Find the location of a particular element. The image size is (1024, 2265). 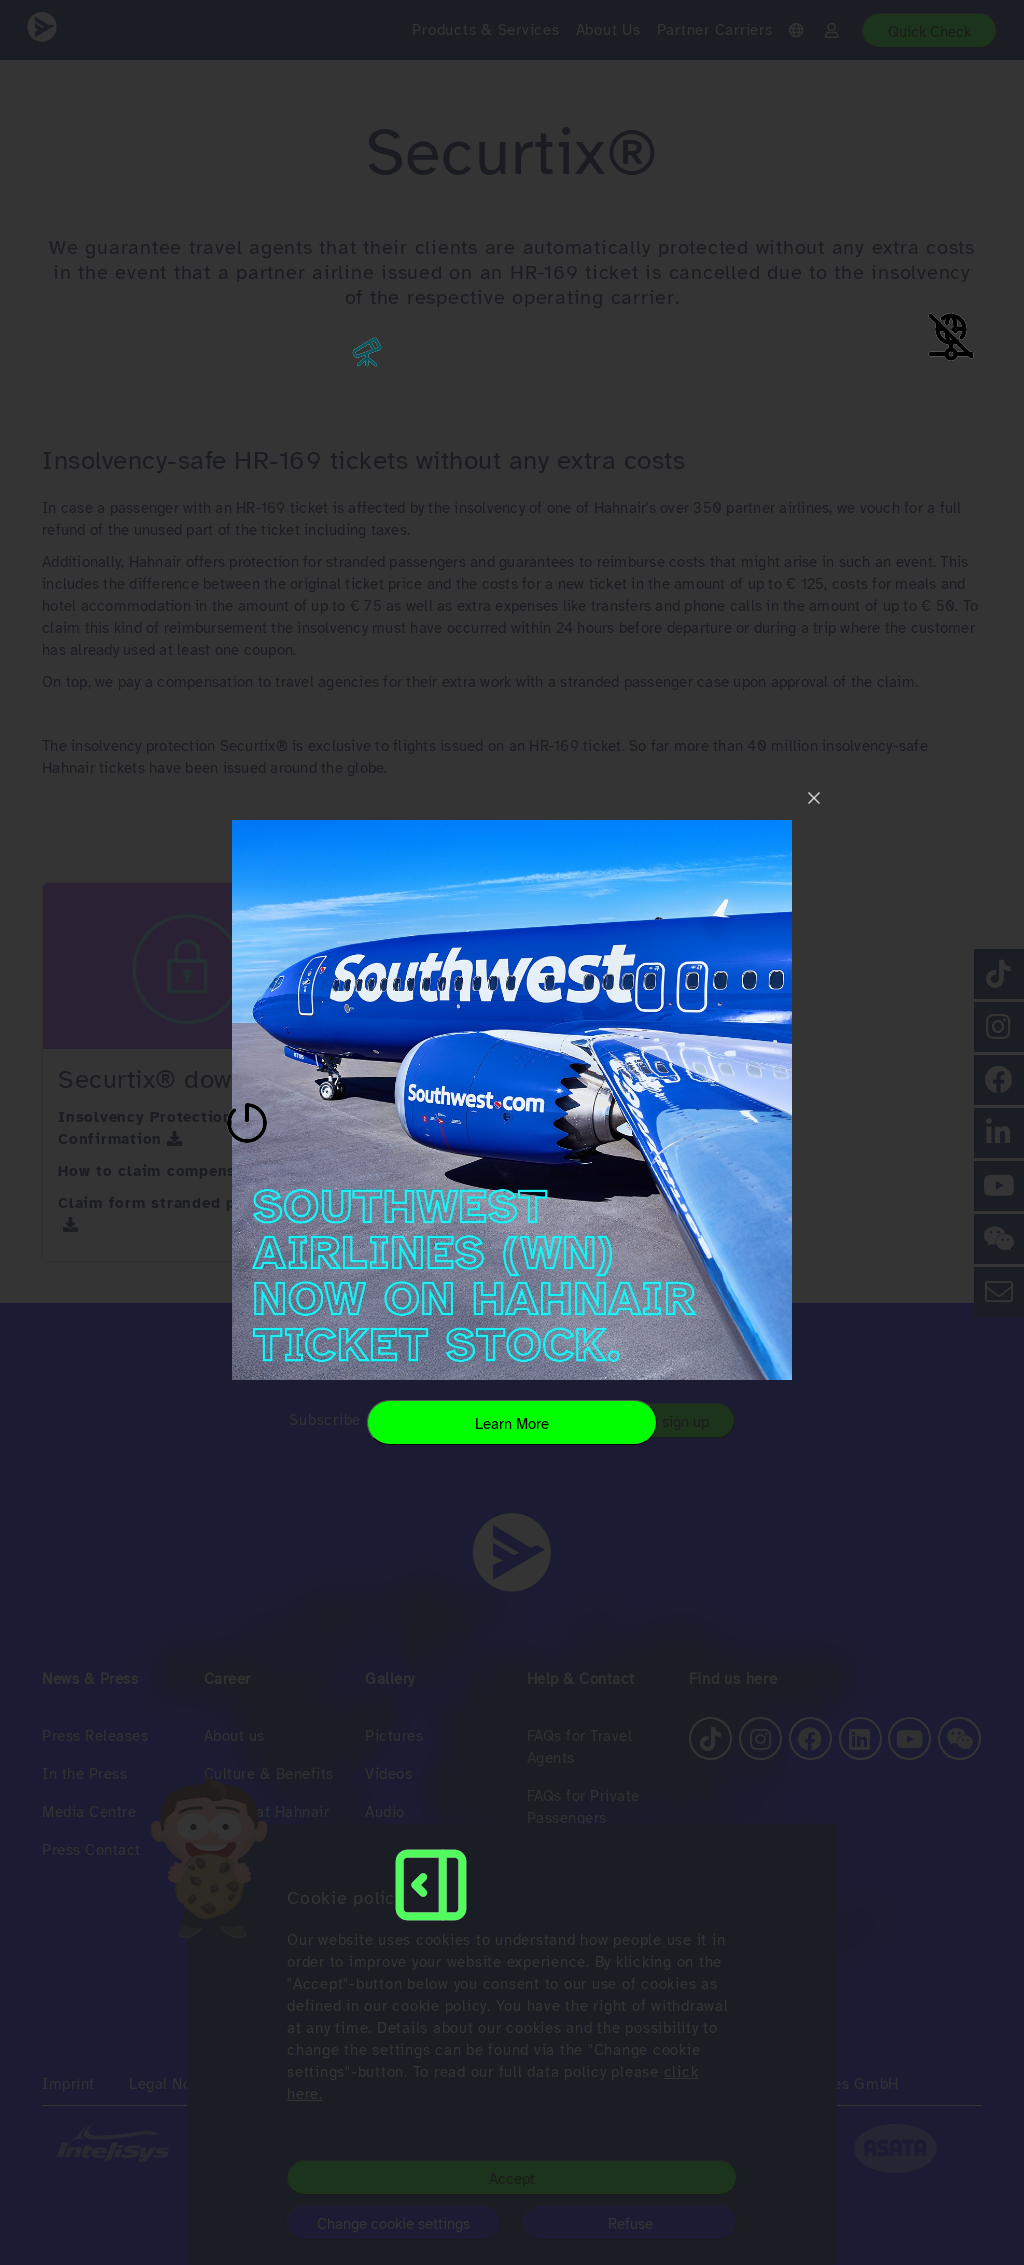

expand the right sidebar panel is located at coordinates (431, 1885).